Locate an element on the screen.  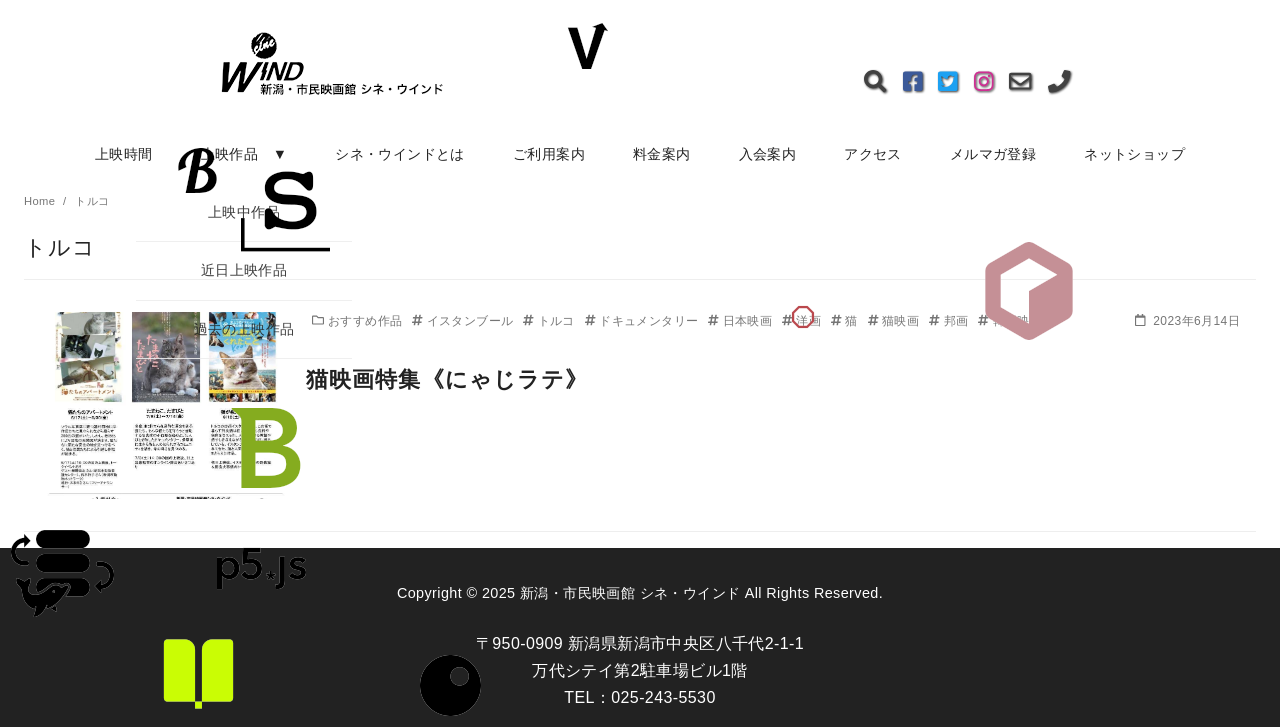
bitdefender antivirus app is located at coordinates (266, 448).